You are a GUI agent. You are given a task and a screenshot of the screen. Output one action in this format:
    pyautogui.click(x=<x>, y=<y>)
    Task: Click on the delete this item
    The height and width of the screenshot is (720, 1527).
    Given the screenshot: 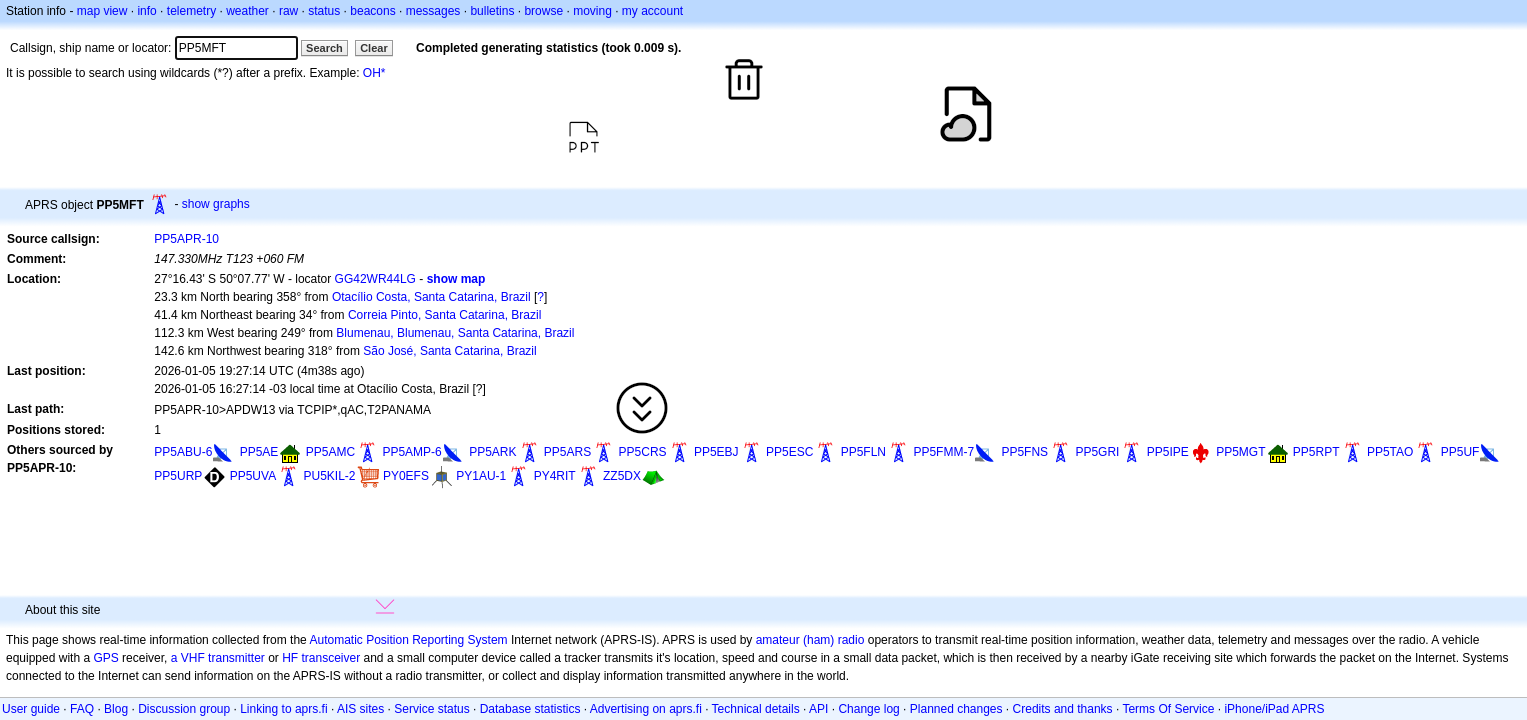 What is the action you would take?
    pyautogui.click(x=744, y=81)
    